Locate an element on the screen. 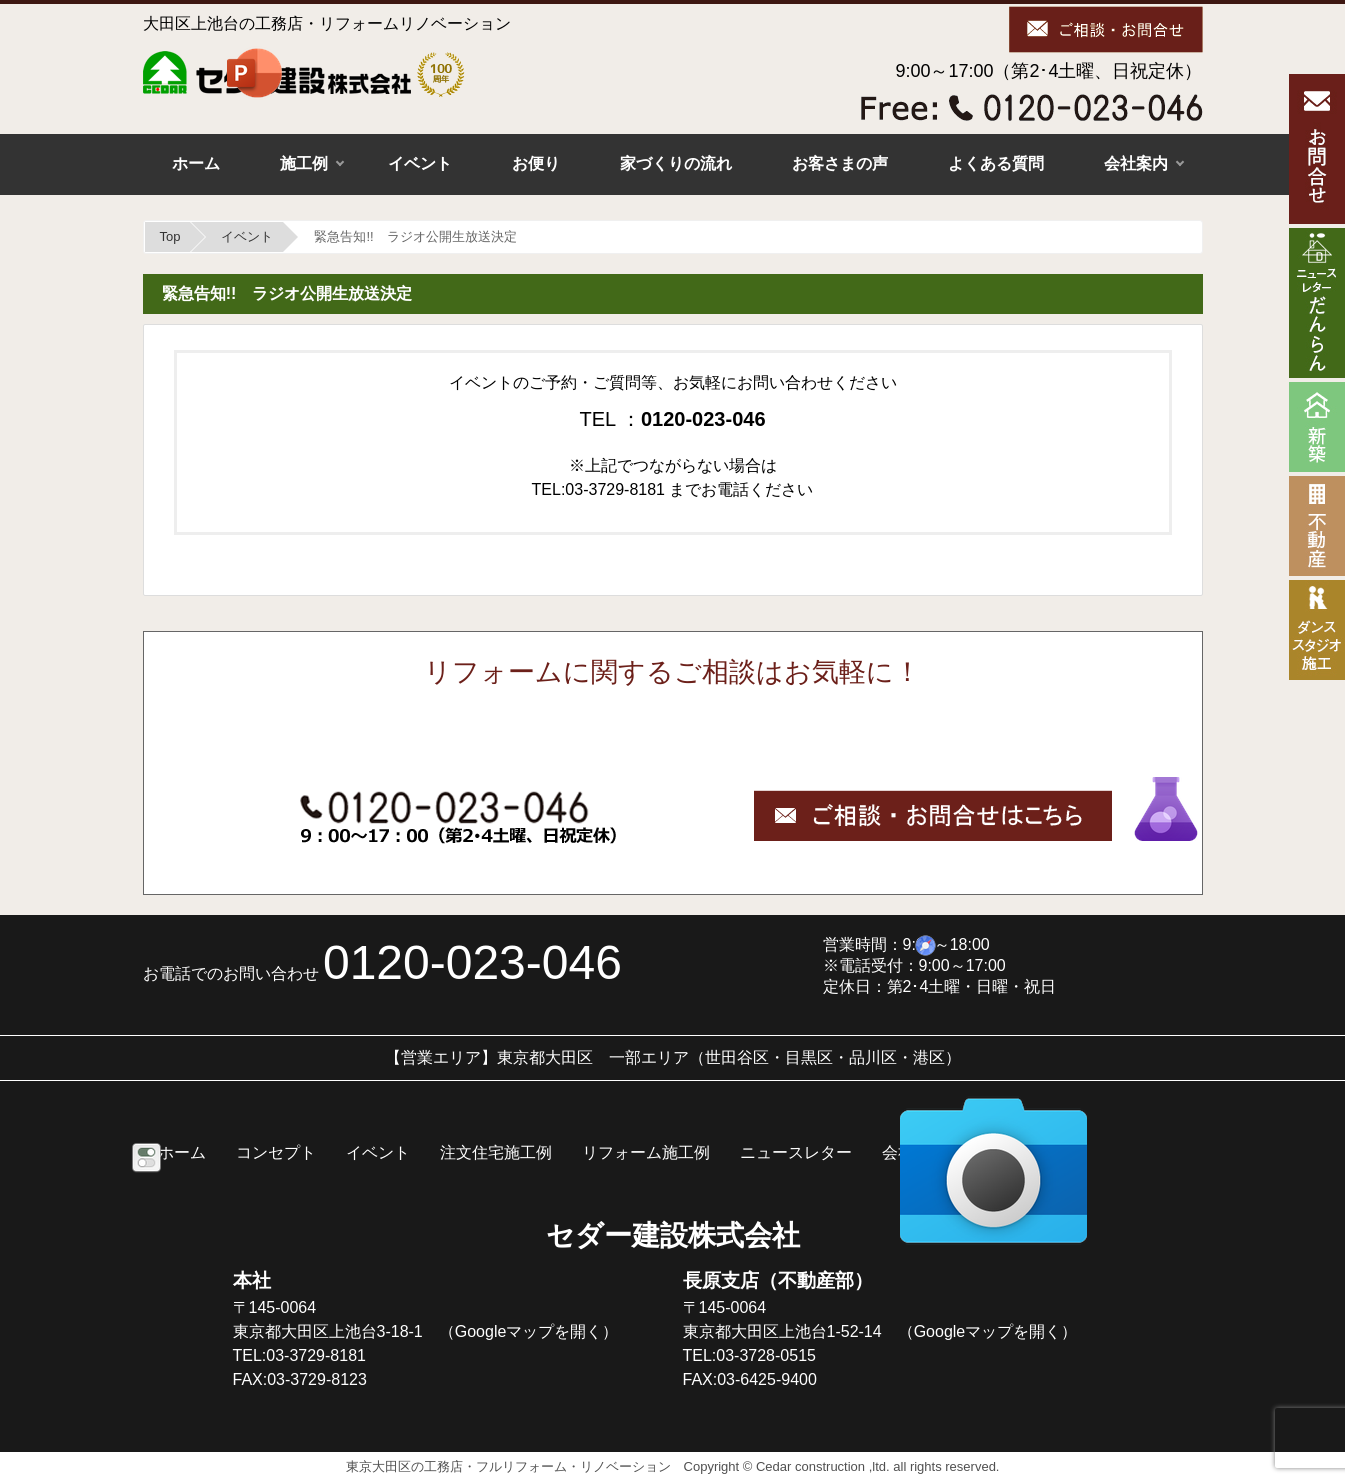  open gnome tweaks to customize desktop settings is located at coordinates (146, 1157).